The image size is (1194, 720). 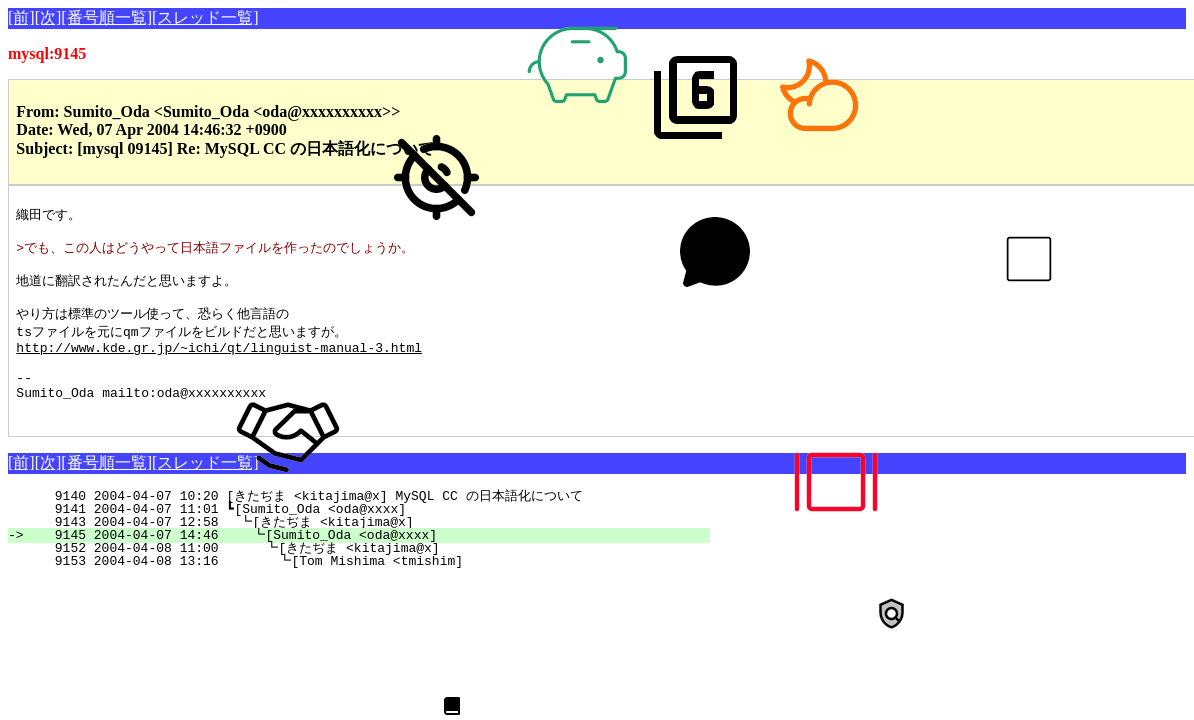 What do you see at coordinates (436, 177) in the screenshot?
I see `location services disabled` at bounding box center [436, 177].